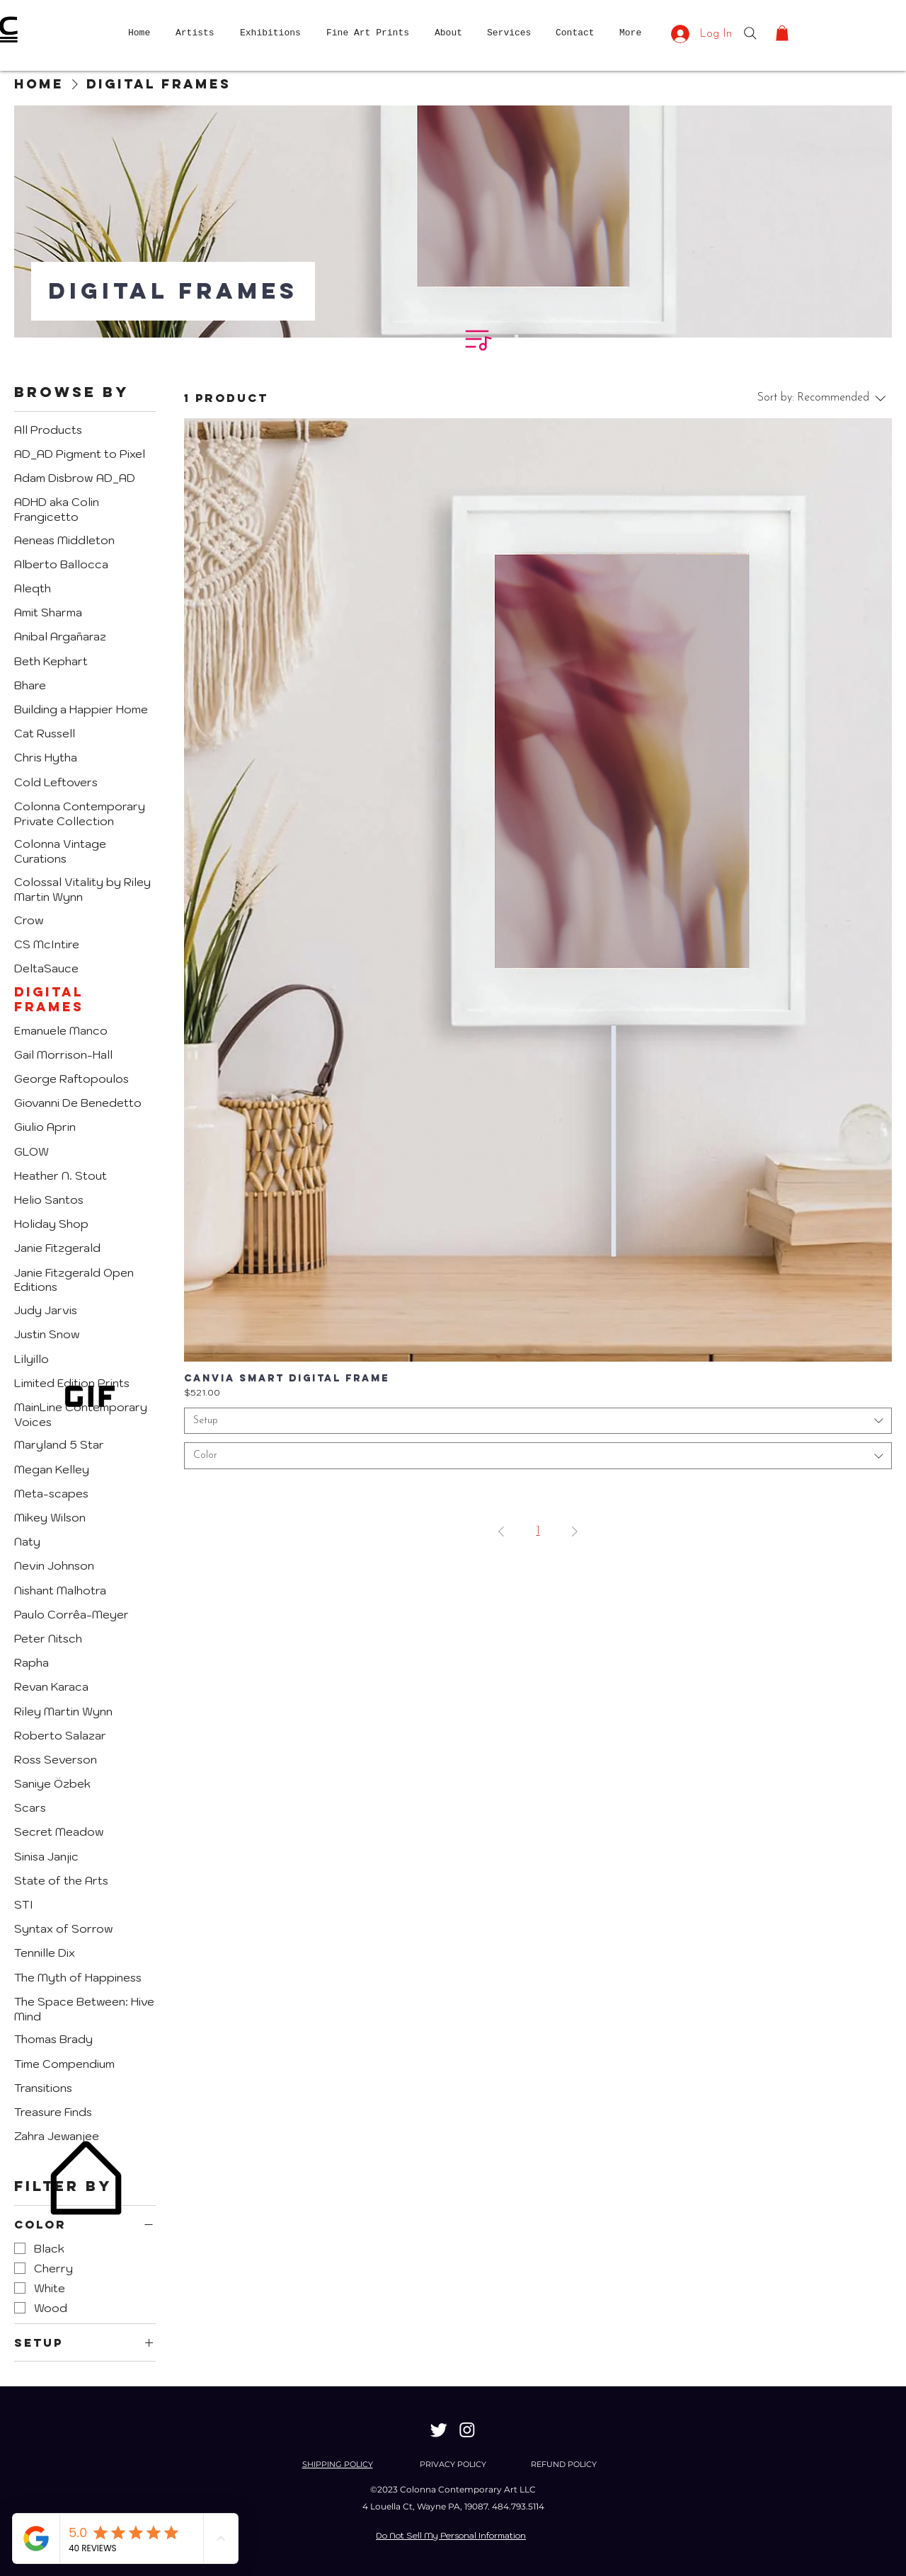 The width and height of the screenshot is (906, 2576). I want to click on insert a GIF into a message or post, so click(90, 1396).